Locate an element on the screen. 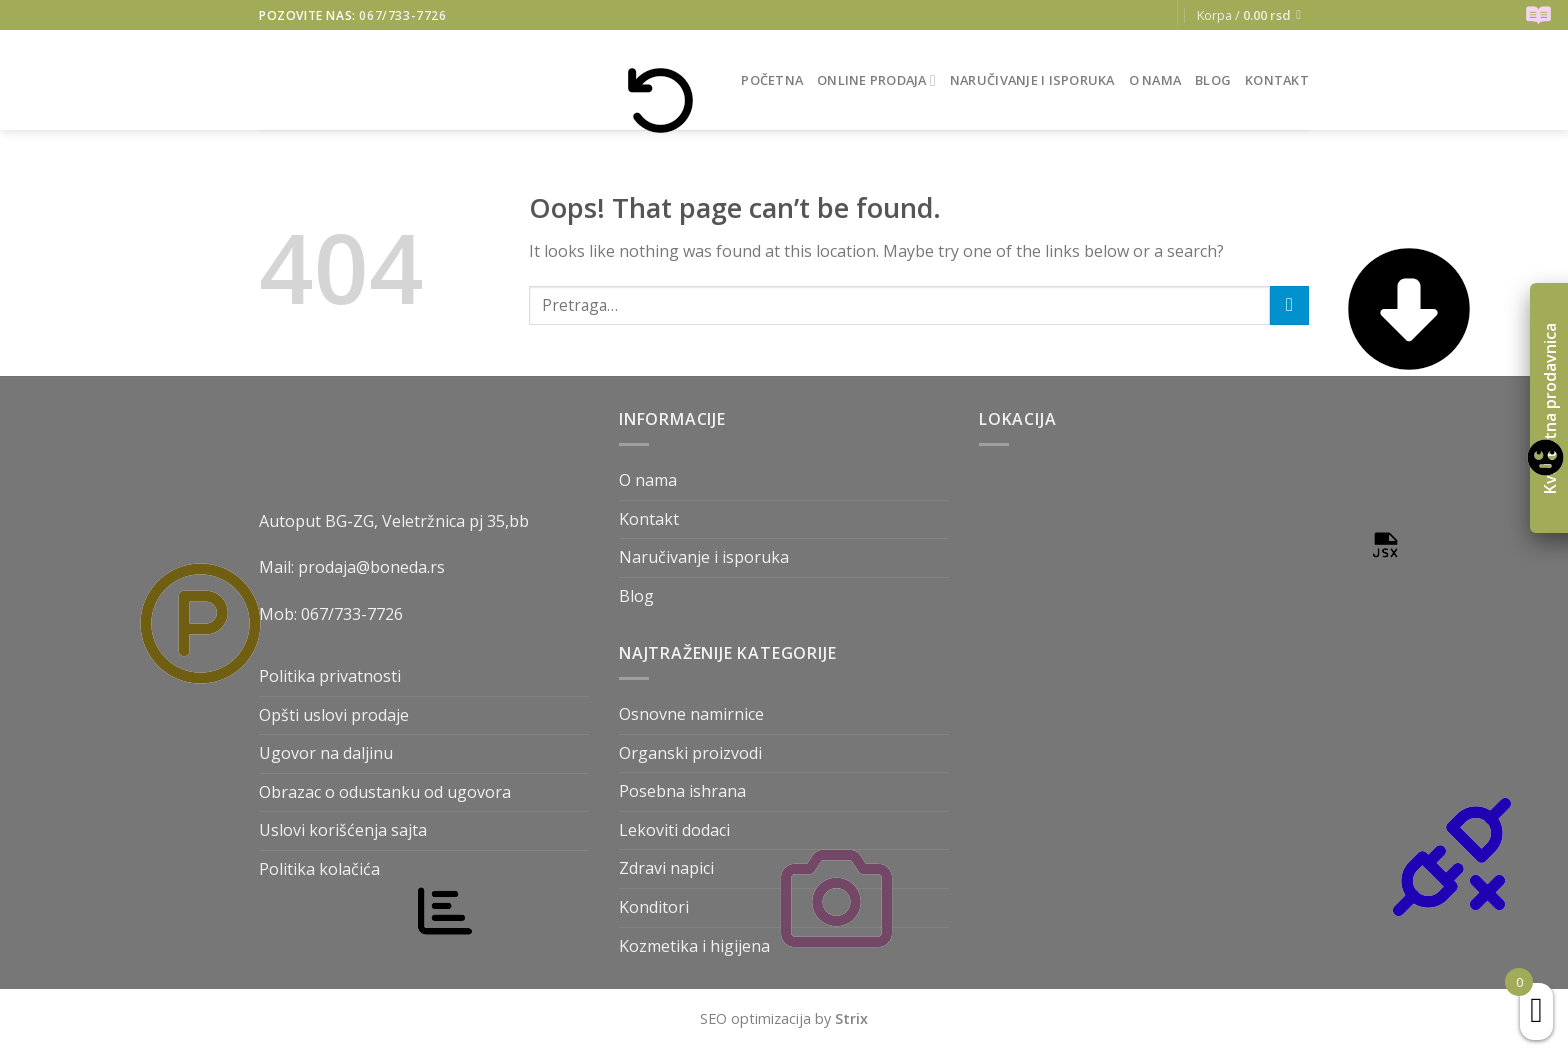 Image resolution: width=1568 pixels, height=1052 pixels. disconnect from power source is located at coordinates (1452, 857).